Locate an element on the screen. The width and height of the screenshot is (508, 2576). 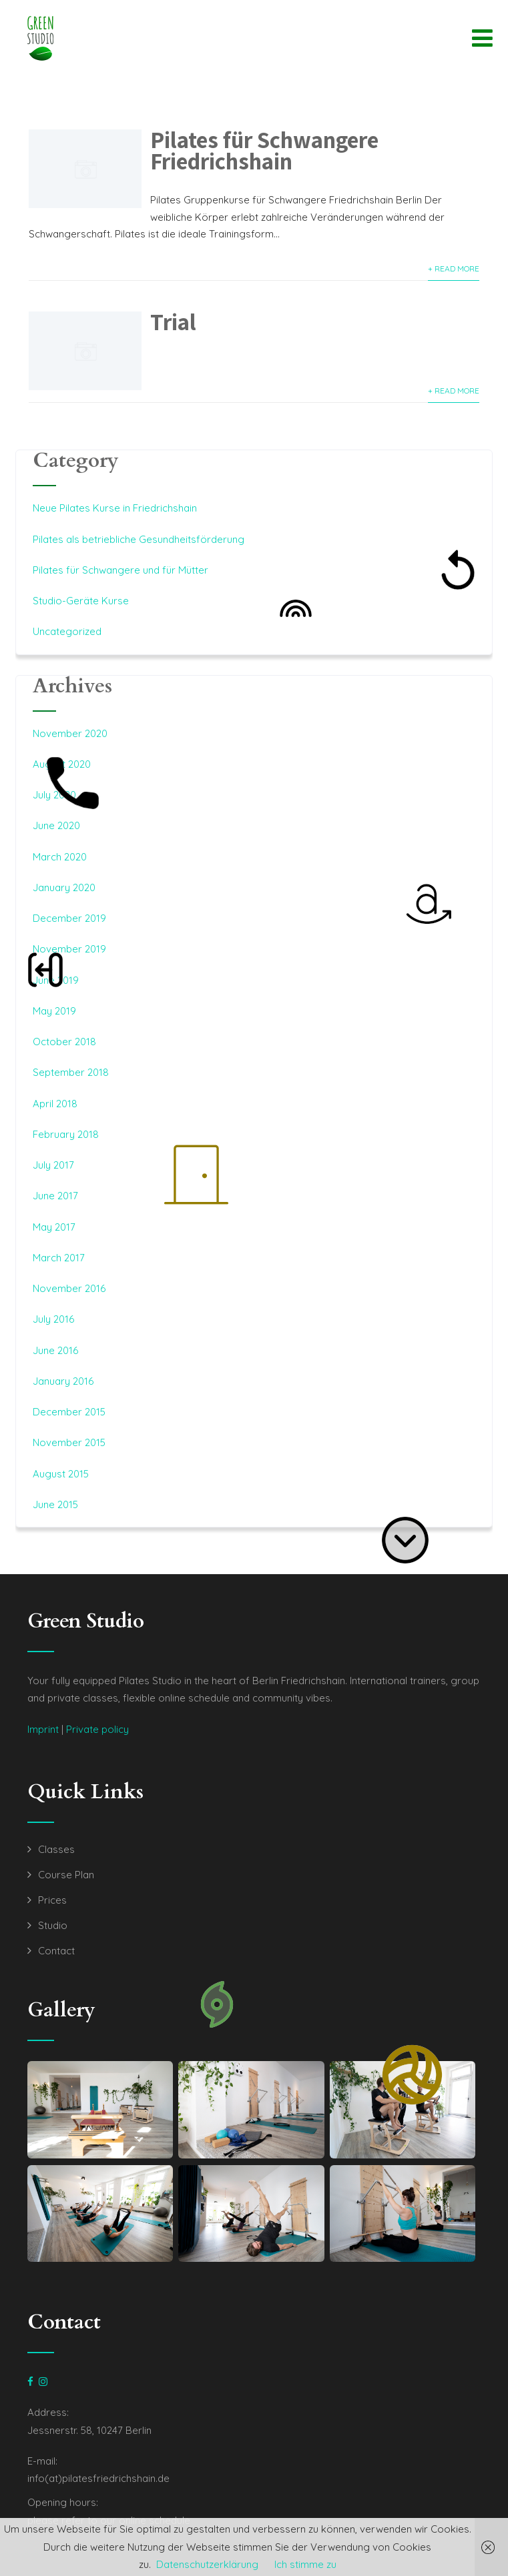
move element to the left panel is located at coordinates (45, 970).